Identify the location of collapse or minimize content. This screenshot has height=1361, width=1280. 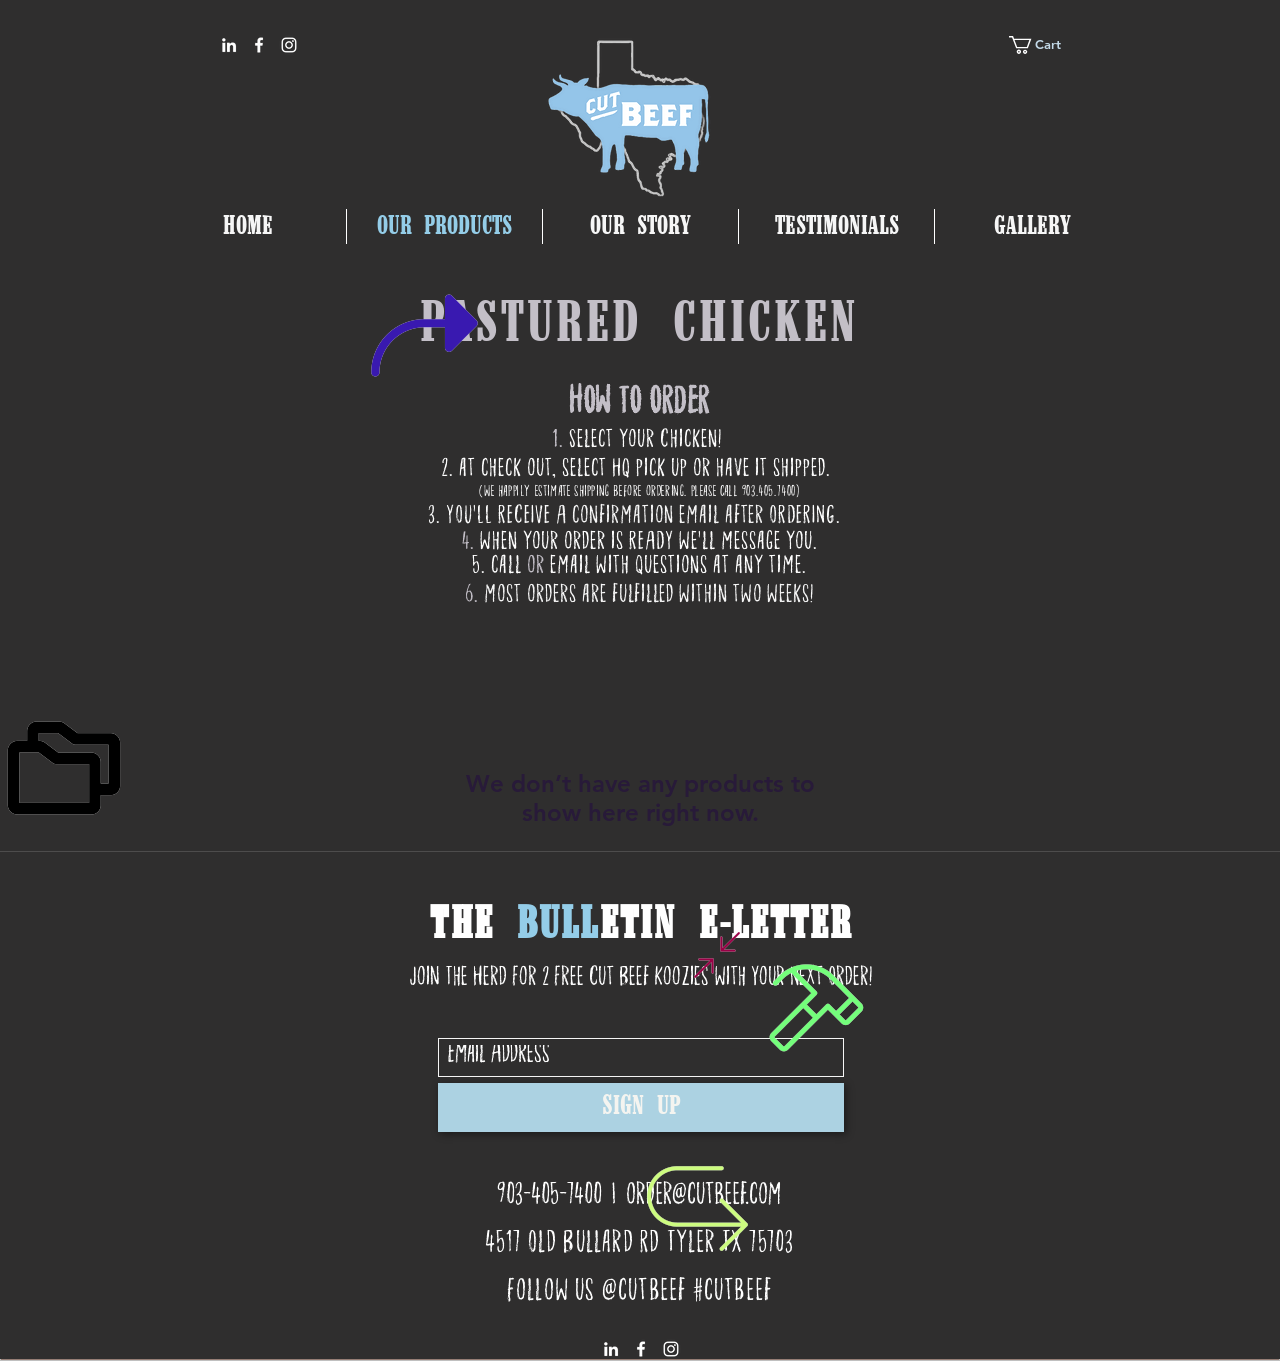
(717, 955).